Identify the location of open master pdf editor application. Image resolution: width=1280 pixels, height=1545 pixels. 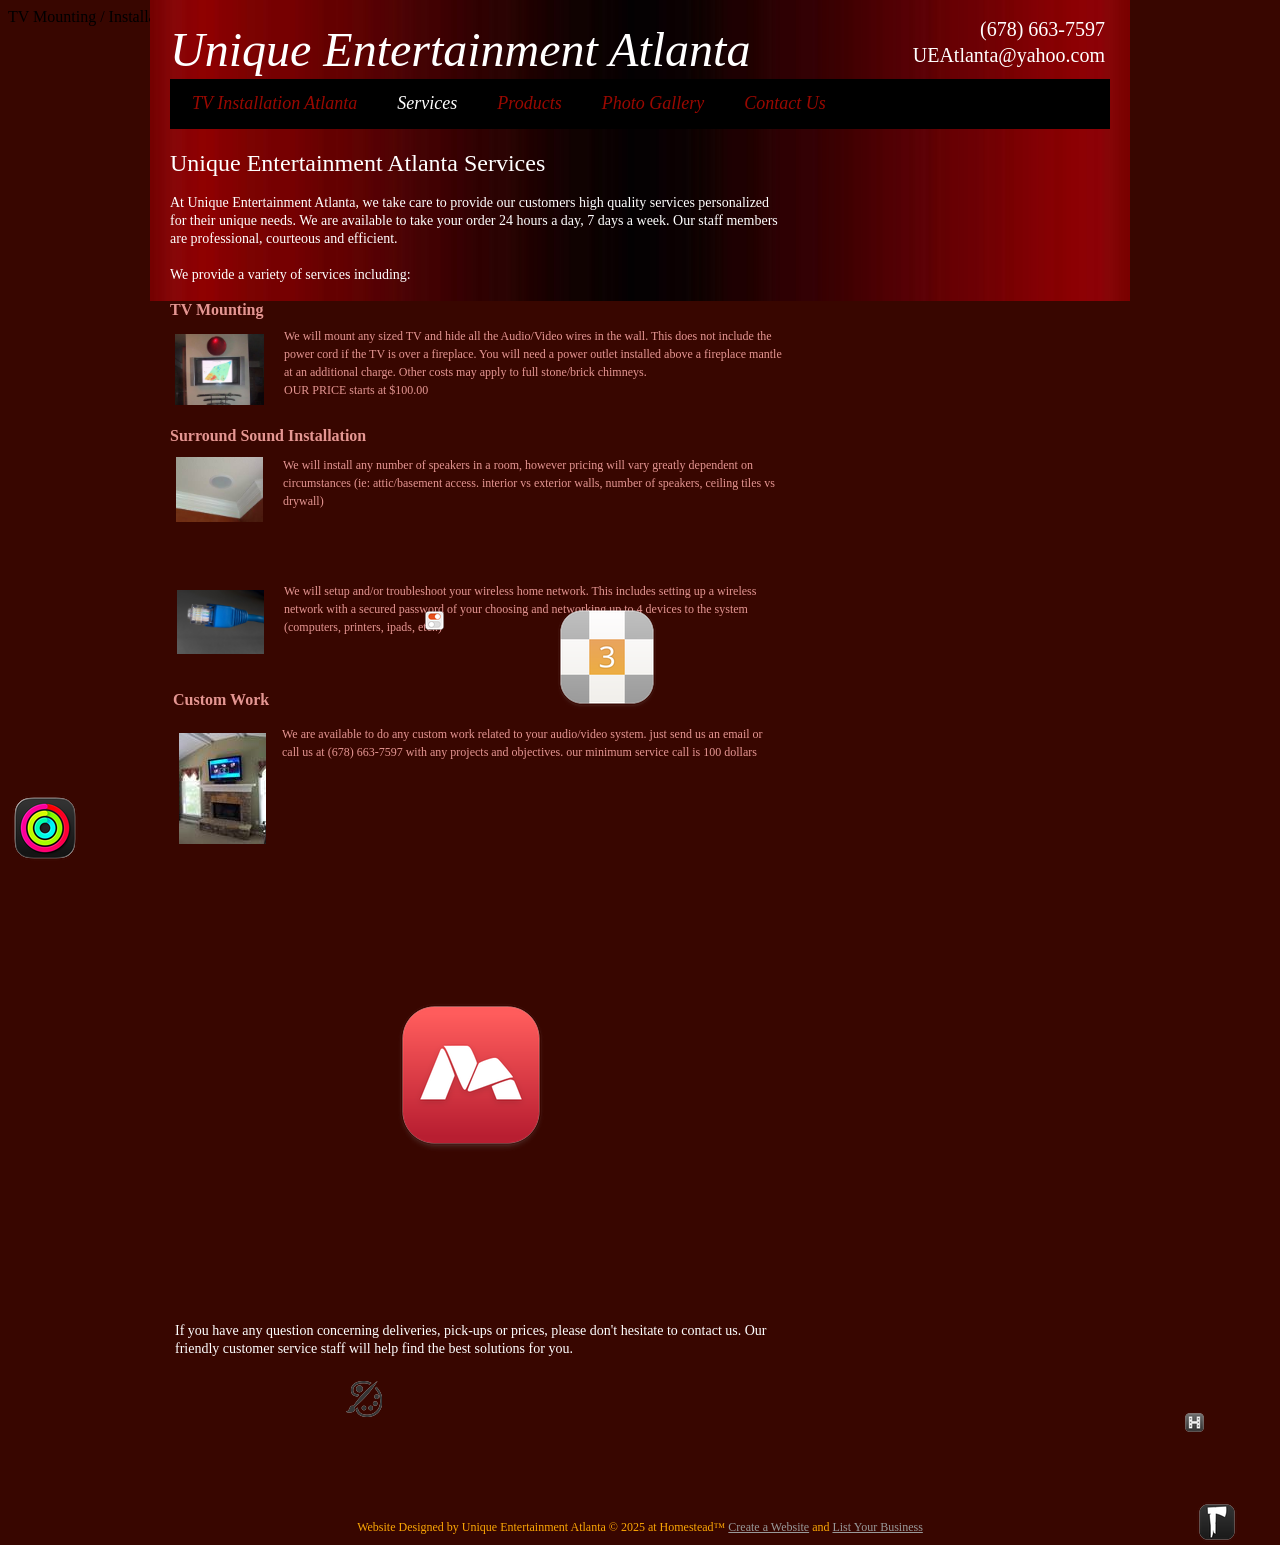
(471, 1075).